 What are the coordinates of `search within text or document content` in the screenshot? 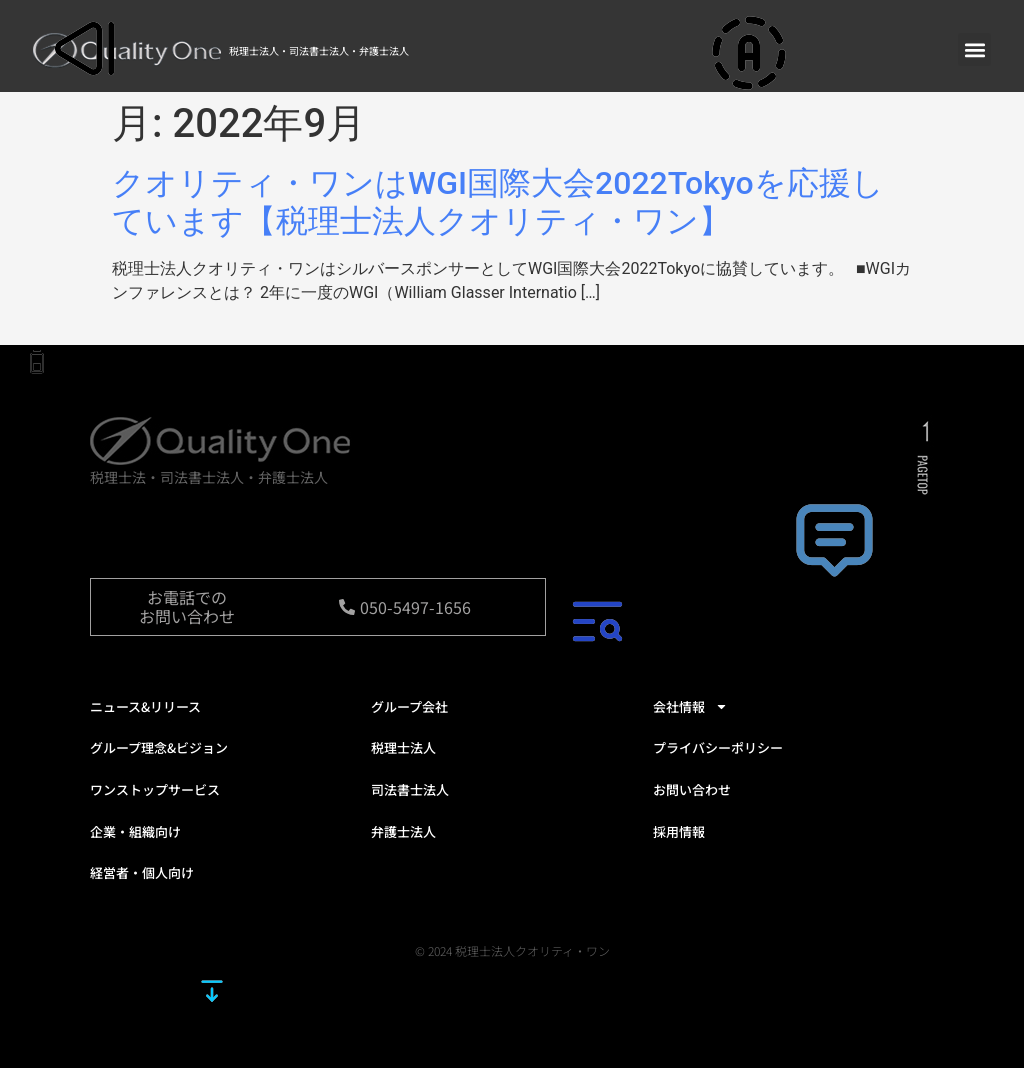 It's located at (597, 621).